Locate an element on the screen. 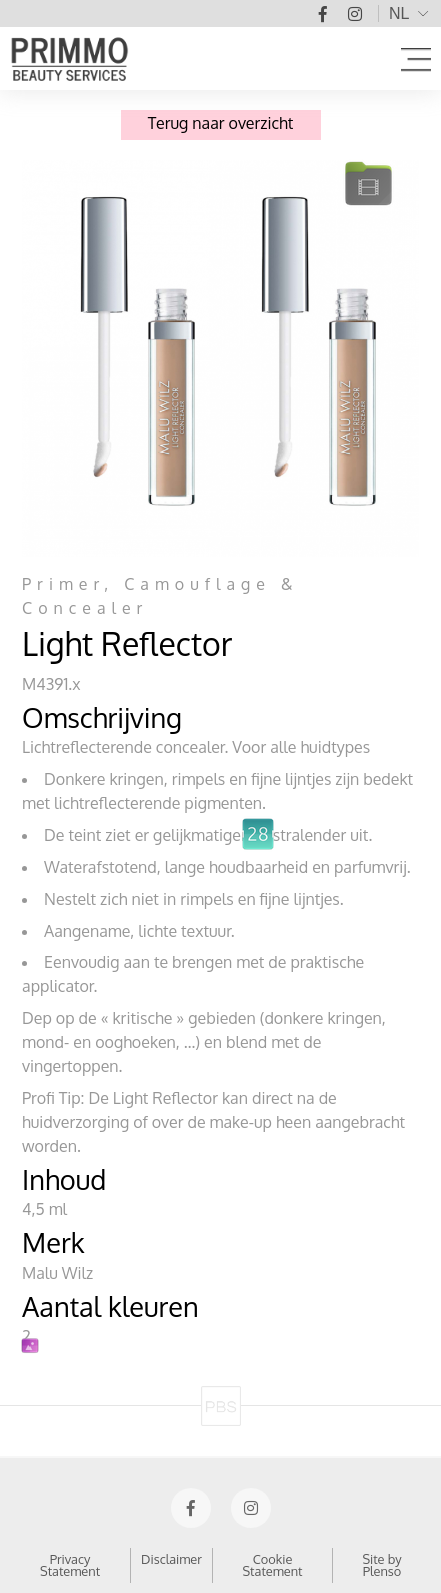 The image size is (441, 1593). open the calendar app is located at coordinates (258, 834).